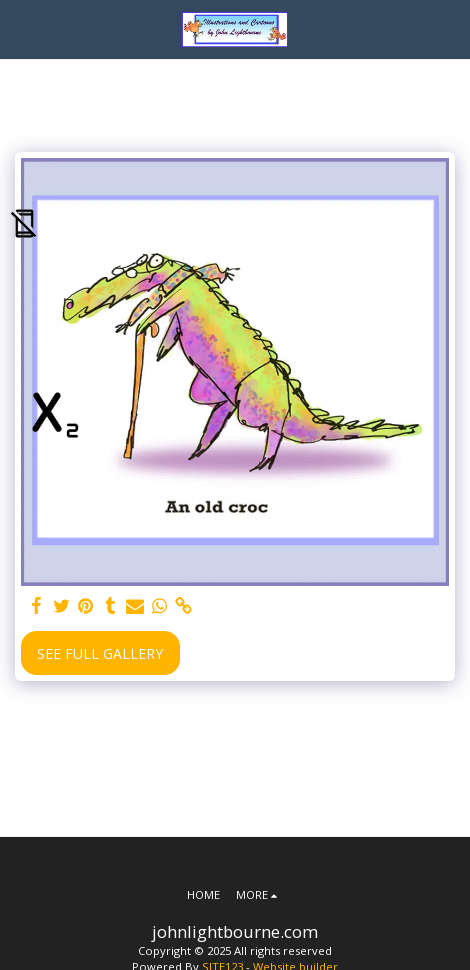 The width and height of the screenshot is (470, 970). What do you see at coordinates (47, 415) in the screenshot?
I see `apply subscript formatting to selected text` at bounding box center [47, 415].